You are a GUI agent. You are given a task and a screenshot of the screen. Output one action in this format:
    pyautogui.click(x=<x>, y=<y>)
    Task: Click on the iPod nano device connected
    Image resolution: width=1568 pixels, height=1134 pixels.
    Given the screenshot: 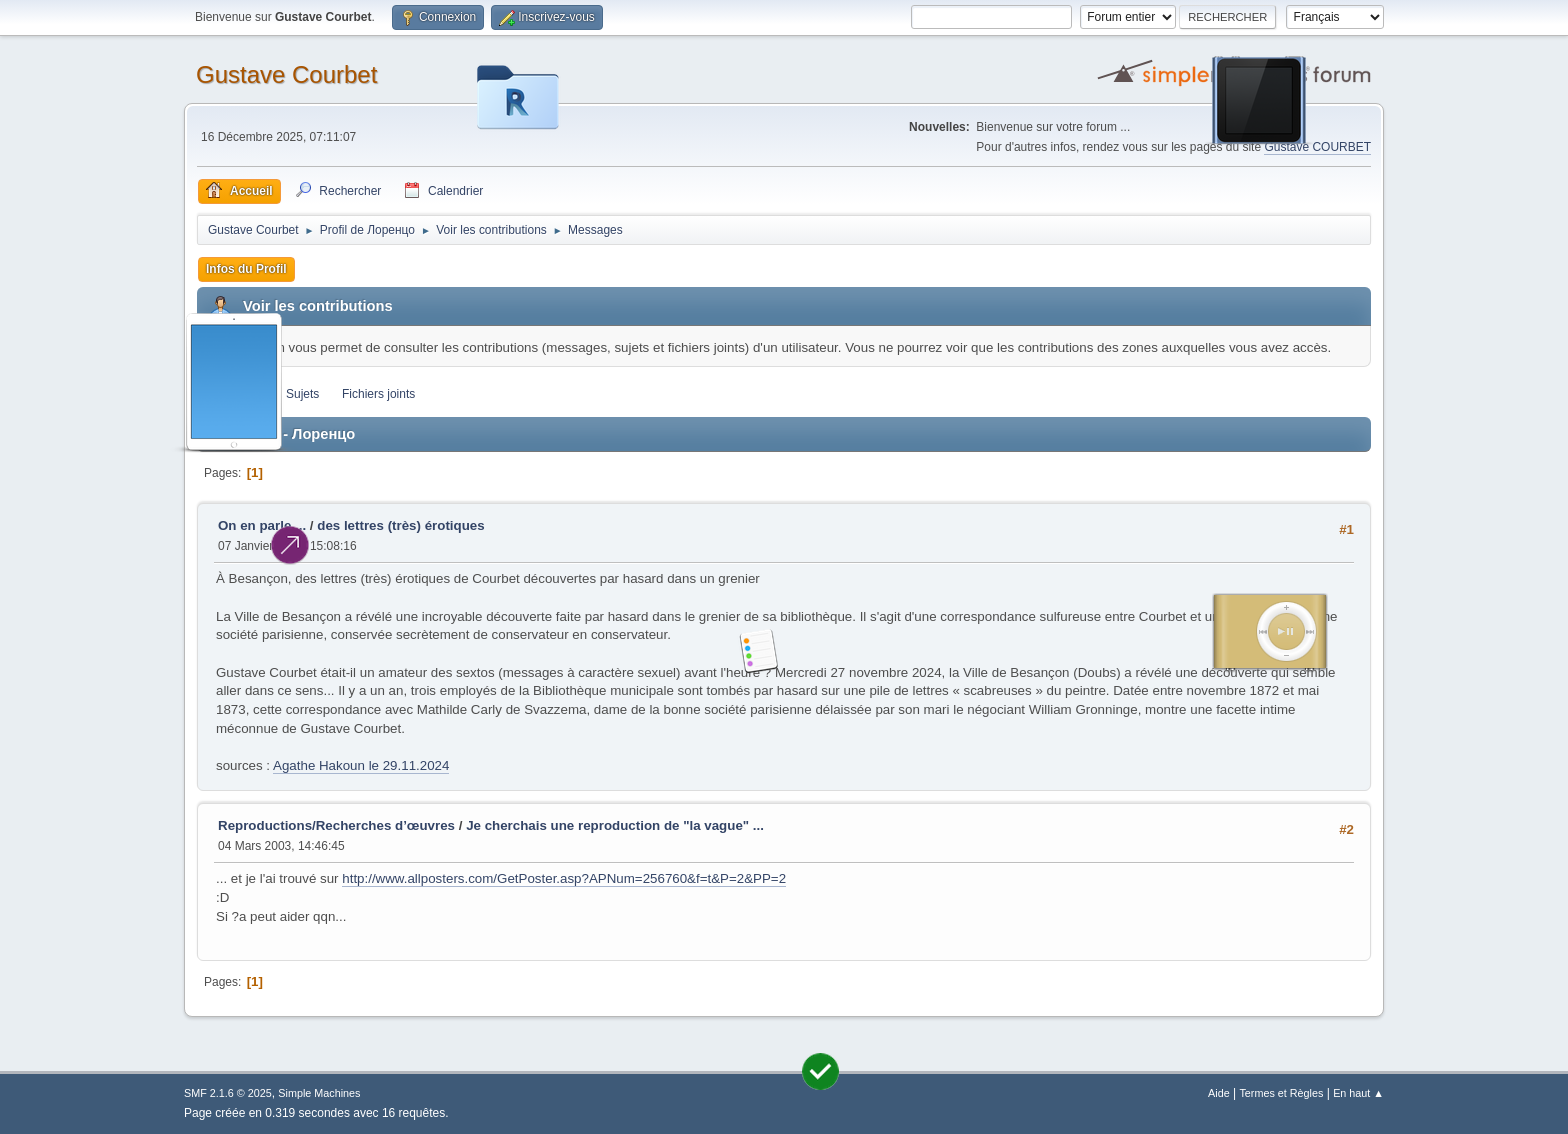 What is the action you would take?
    pyautogui.click(x=1259, y=100)
    